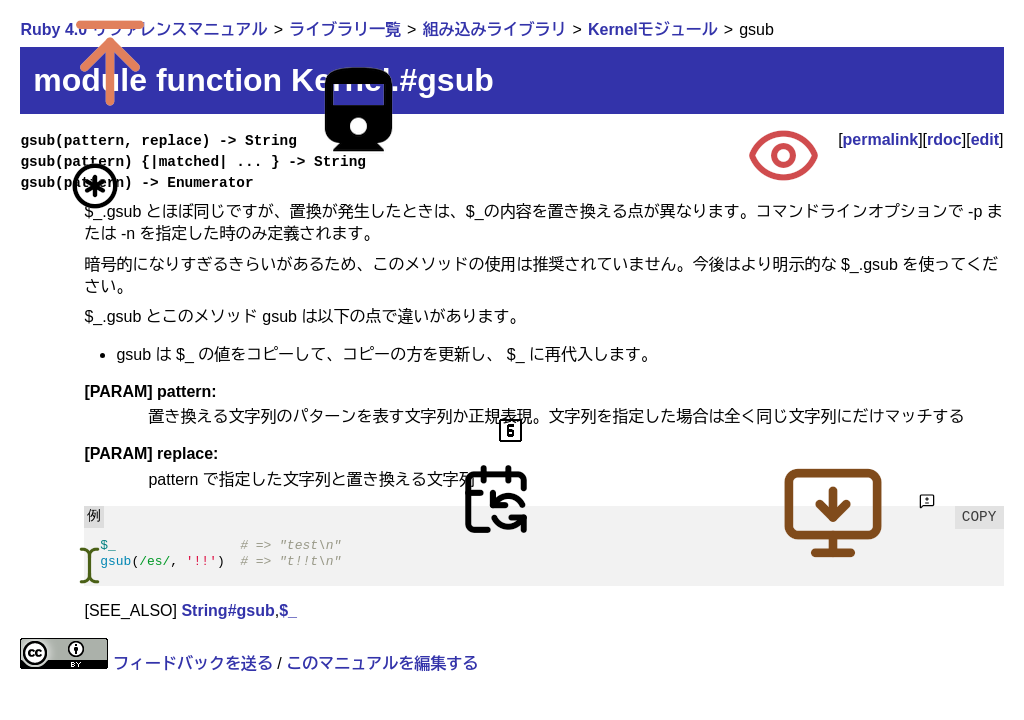  What do you see at coordinates (833, 513) in the screenshot?
I see `download to computer` at bounding box center [833, 513].